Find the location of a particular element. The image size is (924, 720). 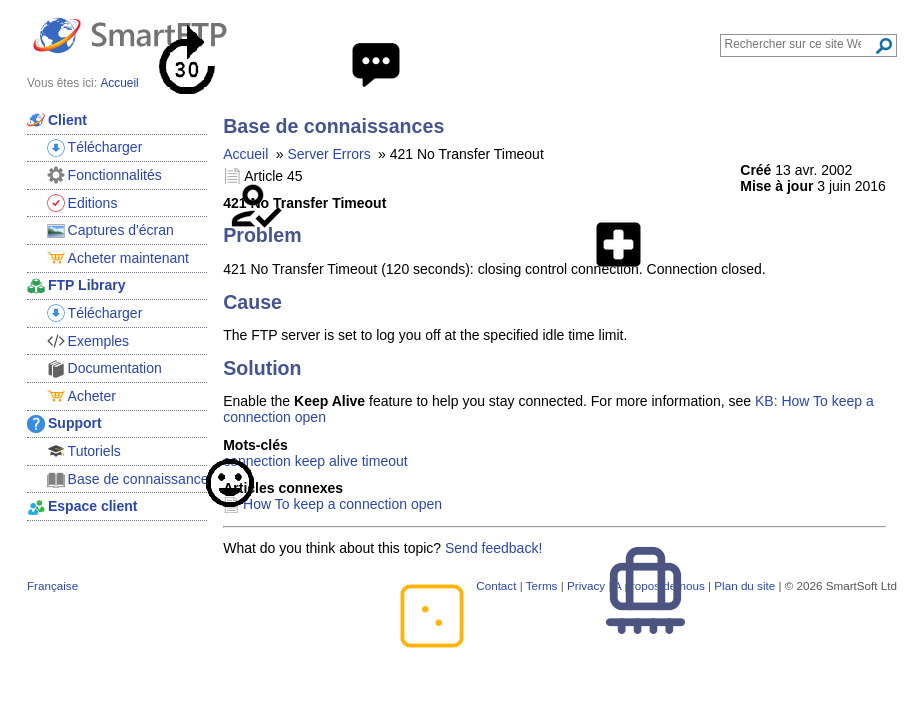

open chat or messaging is located at coordinates (376, 65).